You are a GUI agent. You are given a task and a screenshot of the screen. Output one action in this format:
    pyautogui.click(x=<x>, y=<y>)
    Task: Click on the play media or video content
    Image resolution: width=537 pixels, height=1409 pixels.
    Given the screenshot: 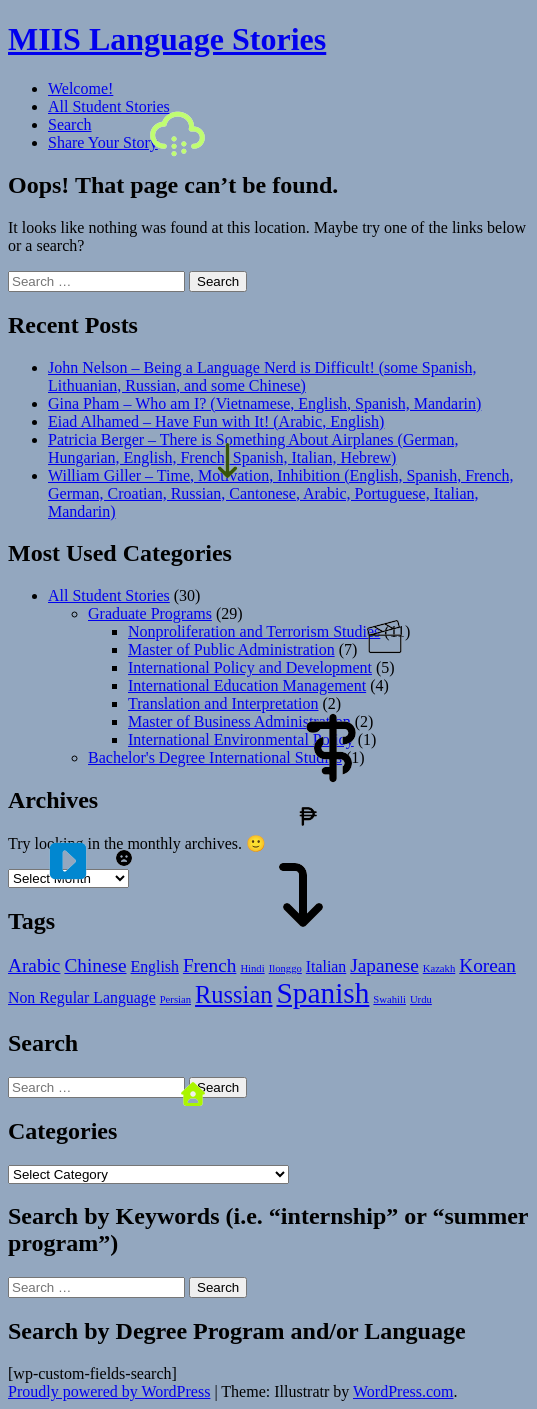 What is the action you would take?
    pyautogui.click(x=68, y=861)
    